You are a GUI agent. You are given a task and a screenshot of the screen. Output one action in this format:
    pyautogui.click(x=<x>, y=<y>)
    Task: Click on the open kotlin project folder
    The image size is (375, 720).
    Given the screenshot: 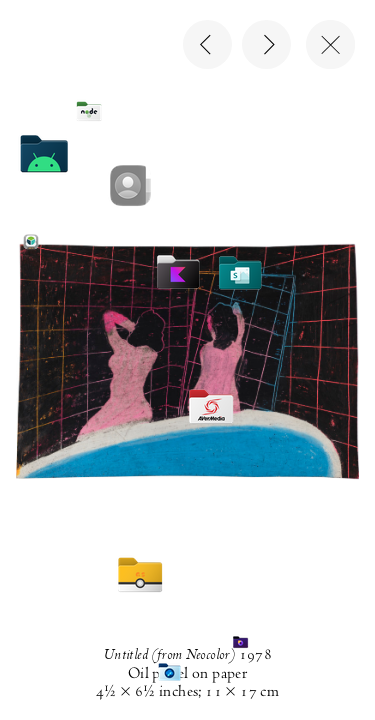 What is the action you would take?
    pyautogui.click(x=178, y=273)
    